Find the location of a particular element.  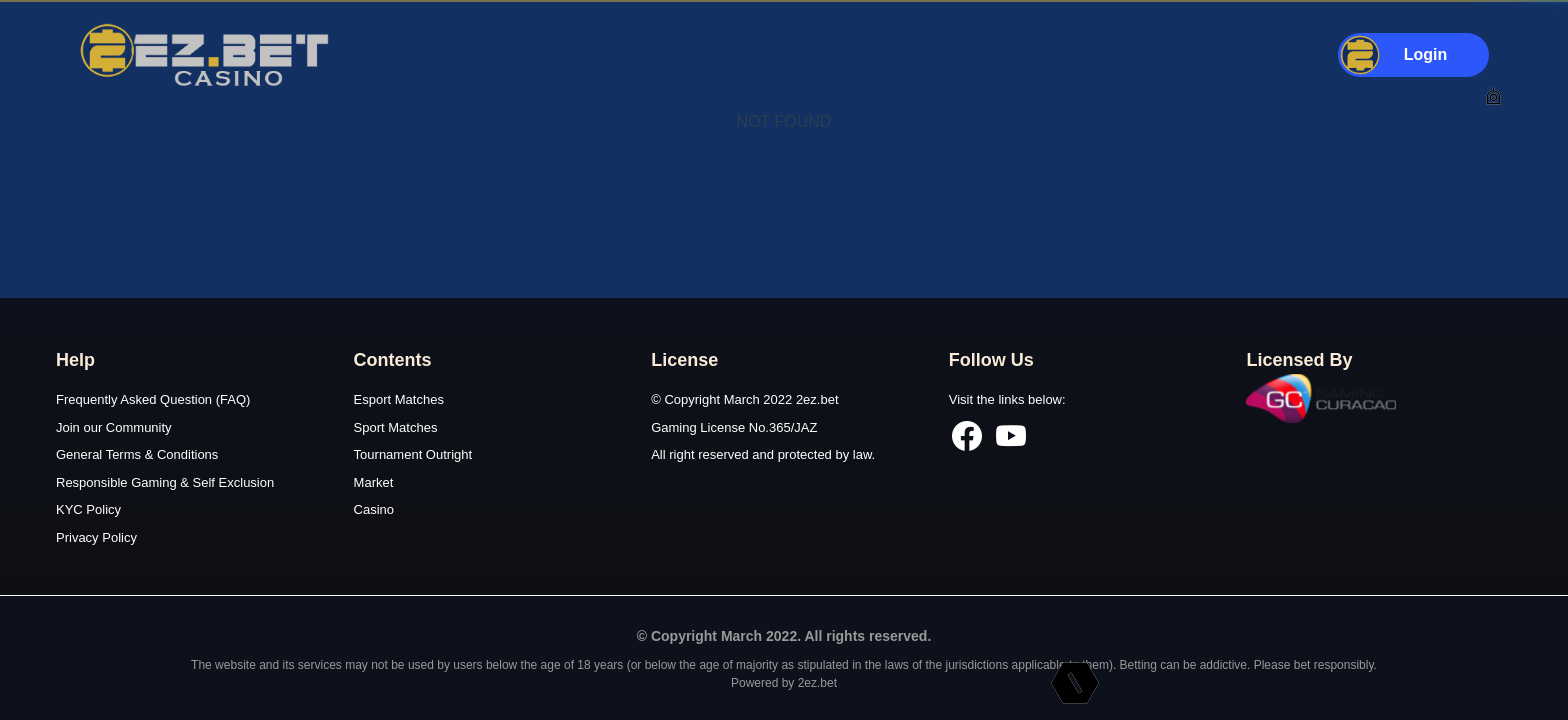

open system settings is located at coordinates (1075, 683).